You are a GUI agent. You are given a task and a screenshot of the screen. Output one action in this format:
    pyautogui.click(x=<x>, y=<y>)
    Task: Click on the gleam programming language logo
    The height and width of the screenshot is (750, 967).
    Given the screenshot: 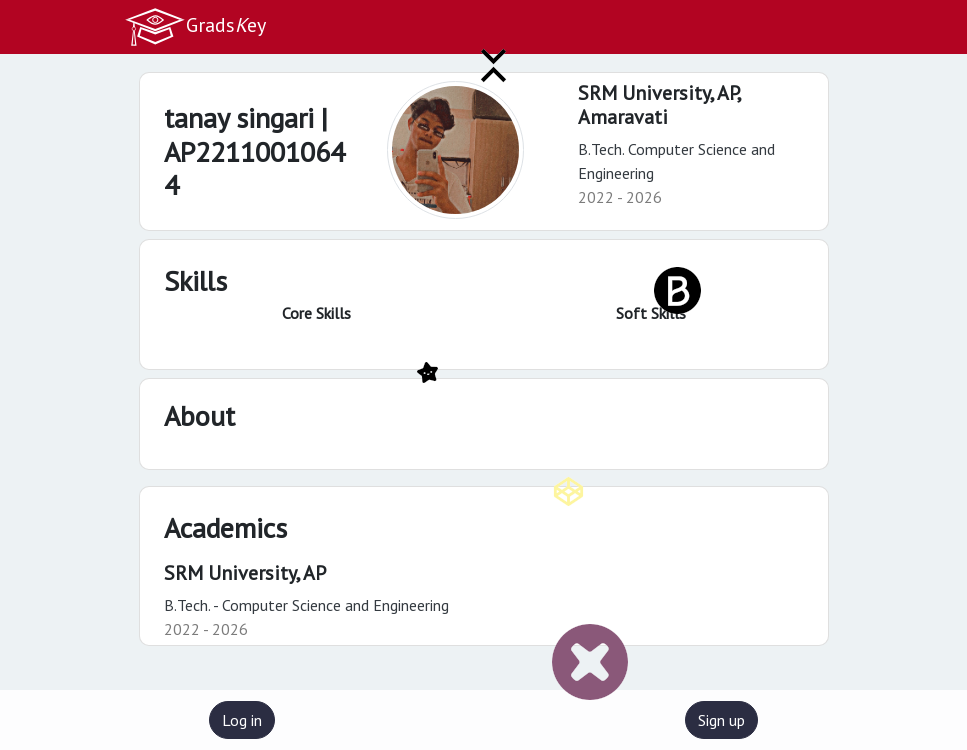 What is the action you would take?
    pyautogui.click(x=427, y=372)
    